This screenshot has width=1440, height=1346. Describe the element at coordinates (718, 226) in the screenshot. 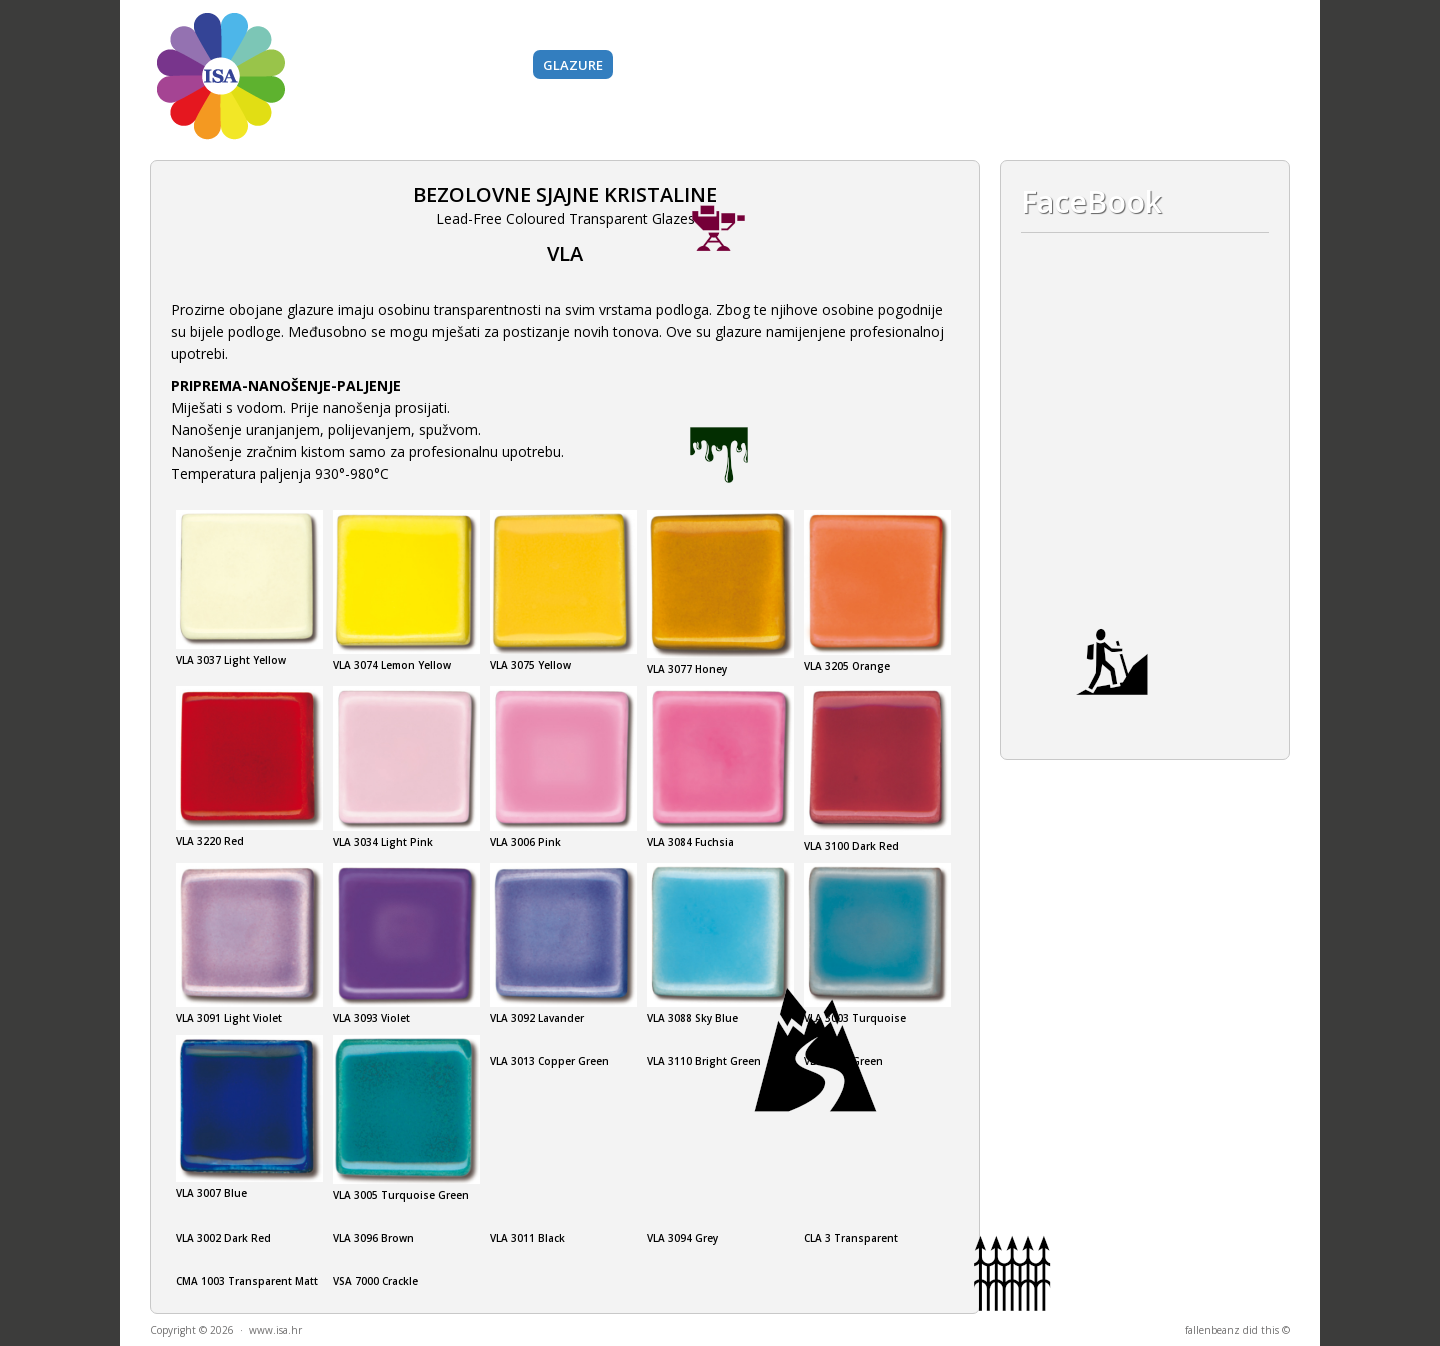

I see `deploy automated defense turret` at that location.